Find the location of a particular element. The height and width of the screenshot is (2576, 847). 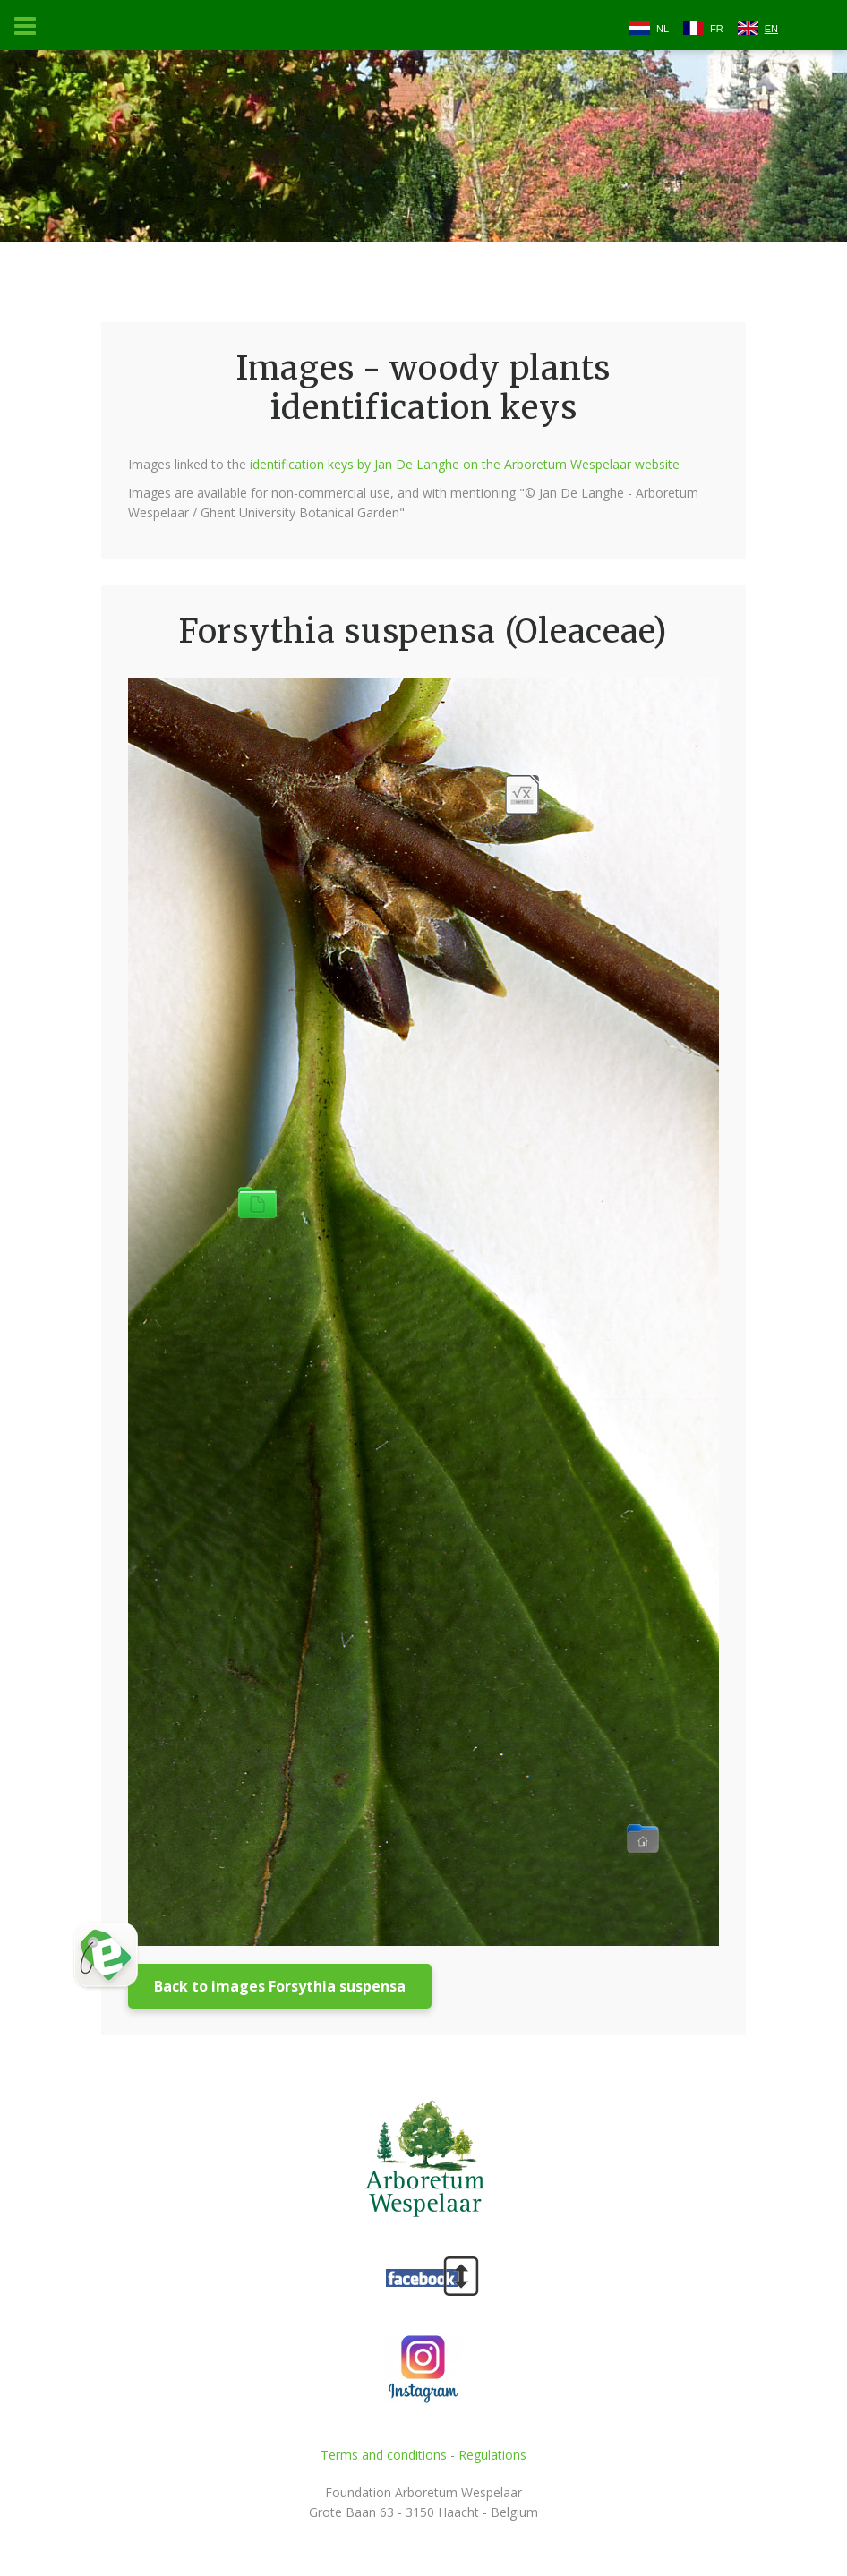

open documents folder is located at coordinates (257, 1202).